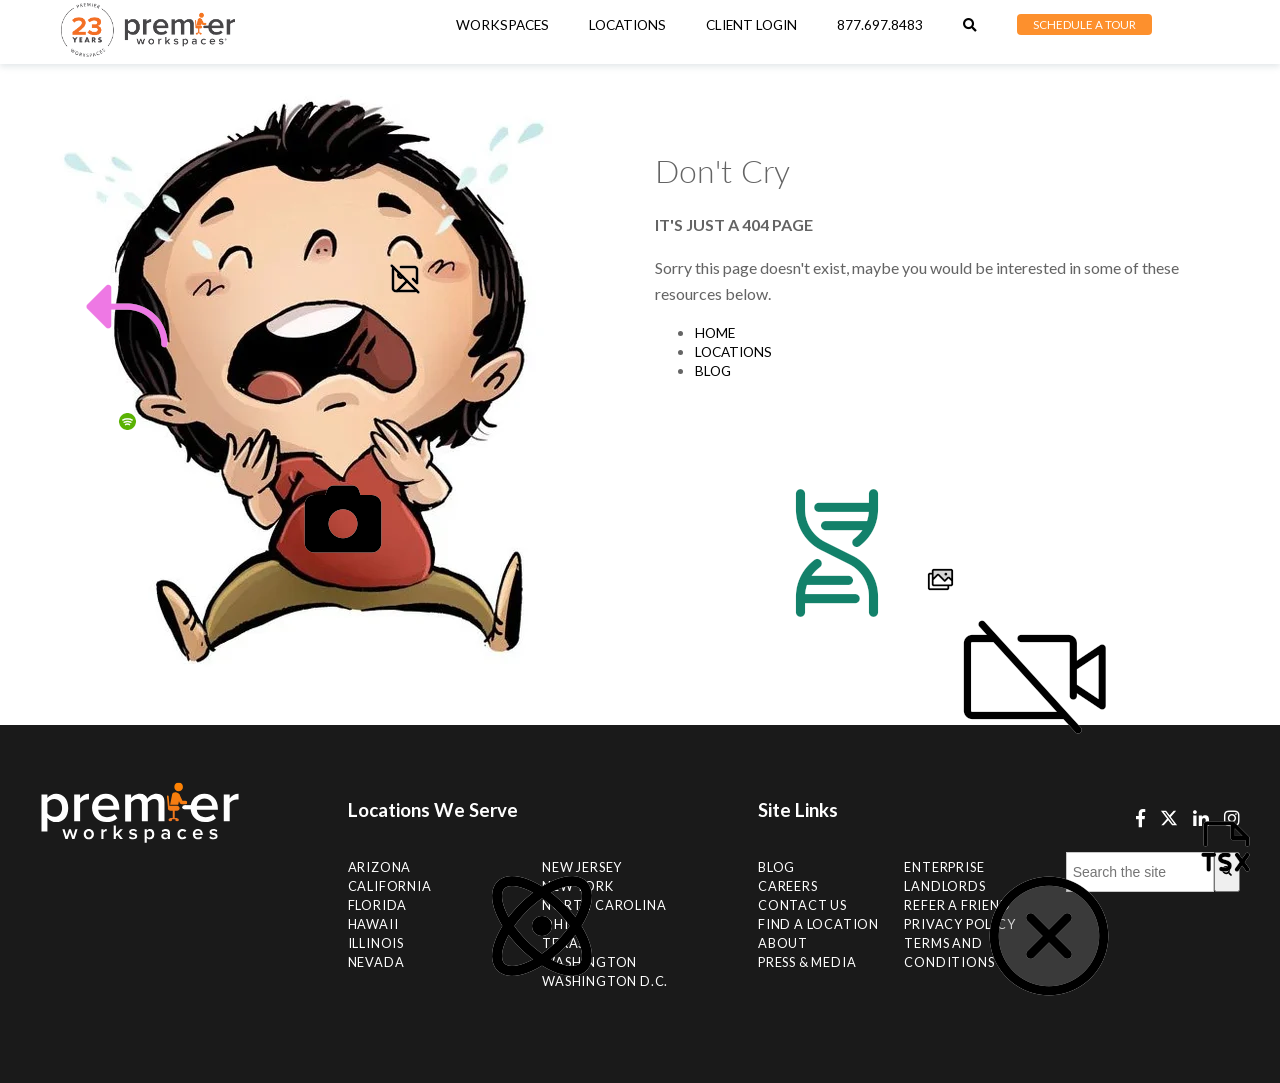 This screenshot has width=1280, height=1083. I want to click on close or dismiss a dialog, so click(1049, 936).